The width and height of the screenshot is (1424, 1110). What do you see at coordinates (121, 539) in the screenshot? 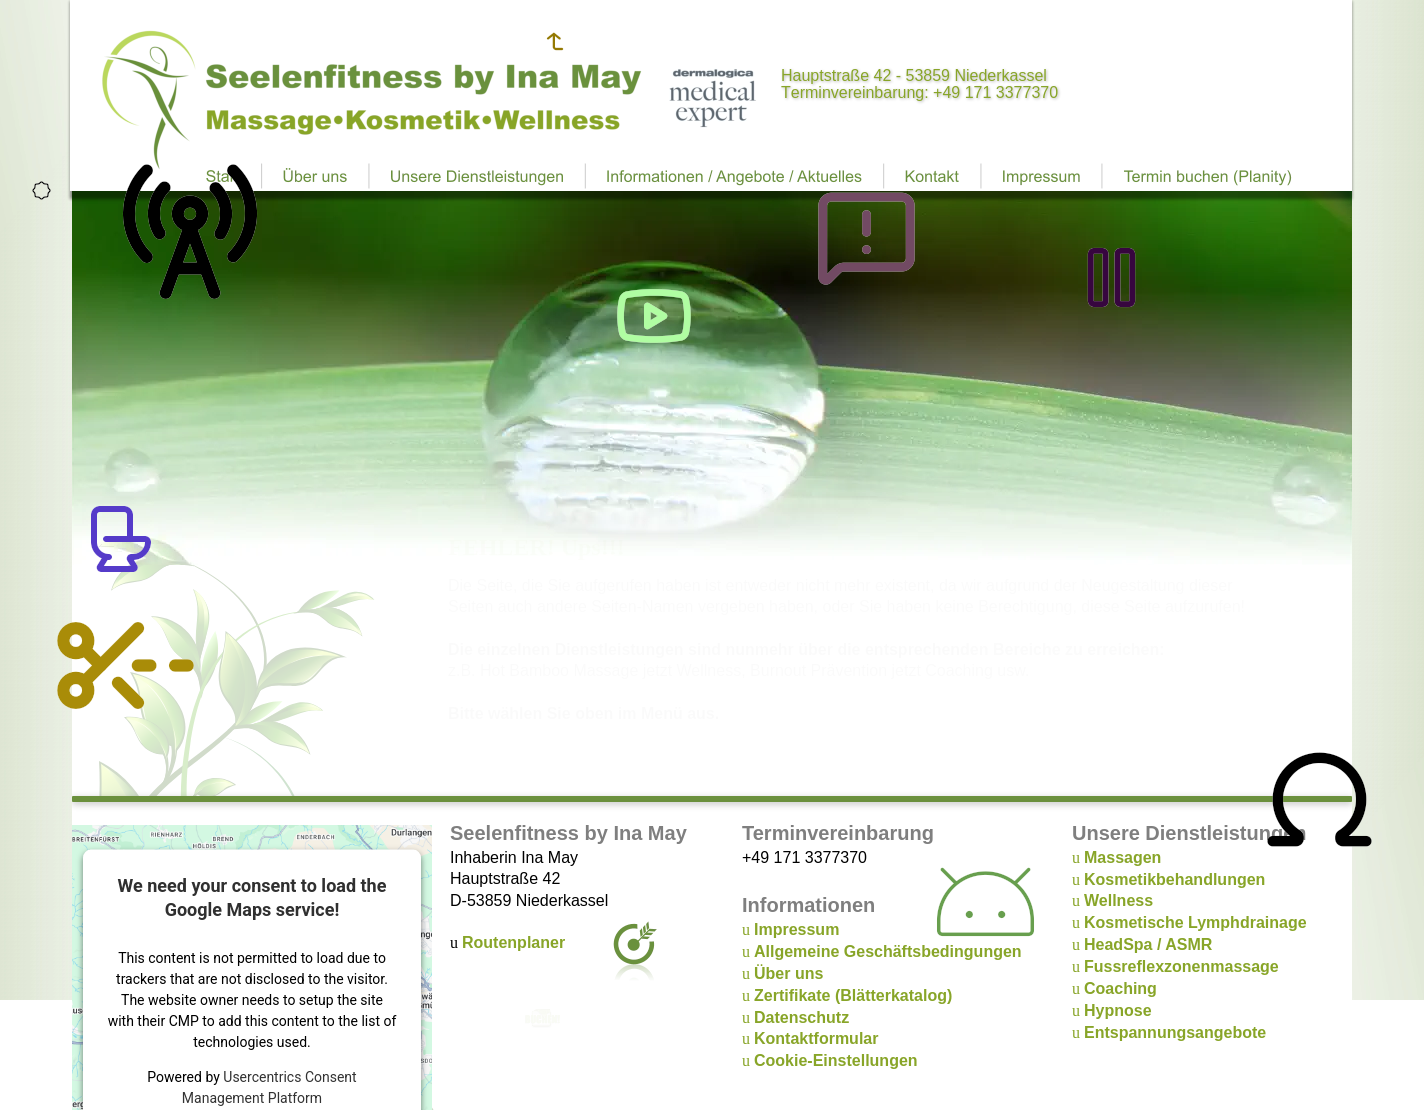
I see `locate nearby restroom facilities` at bounding box center [121, 539].